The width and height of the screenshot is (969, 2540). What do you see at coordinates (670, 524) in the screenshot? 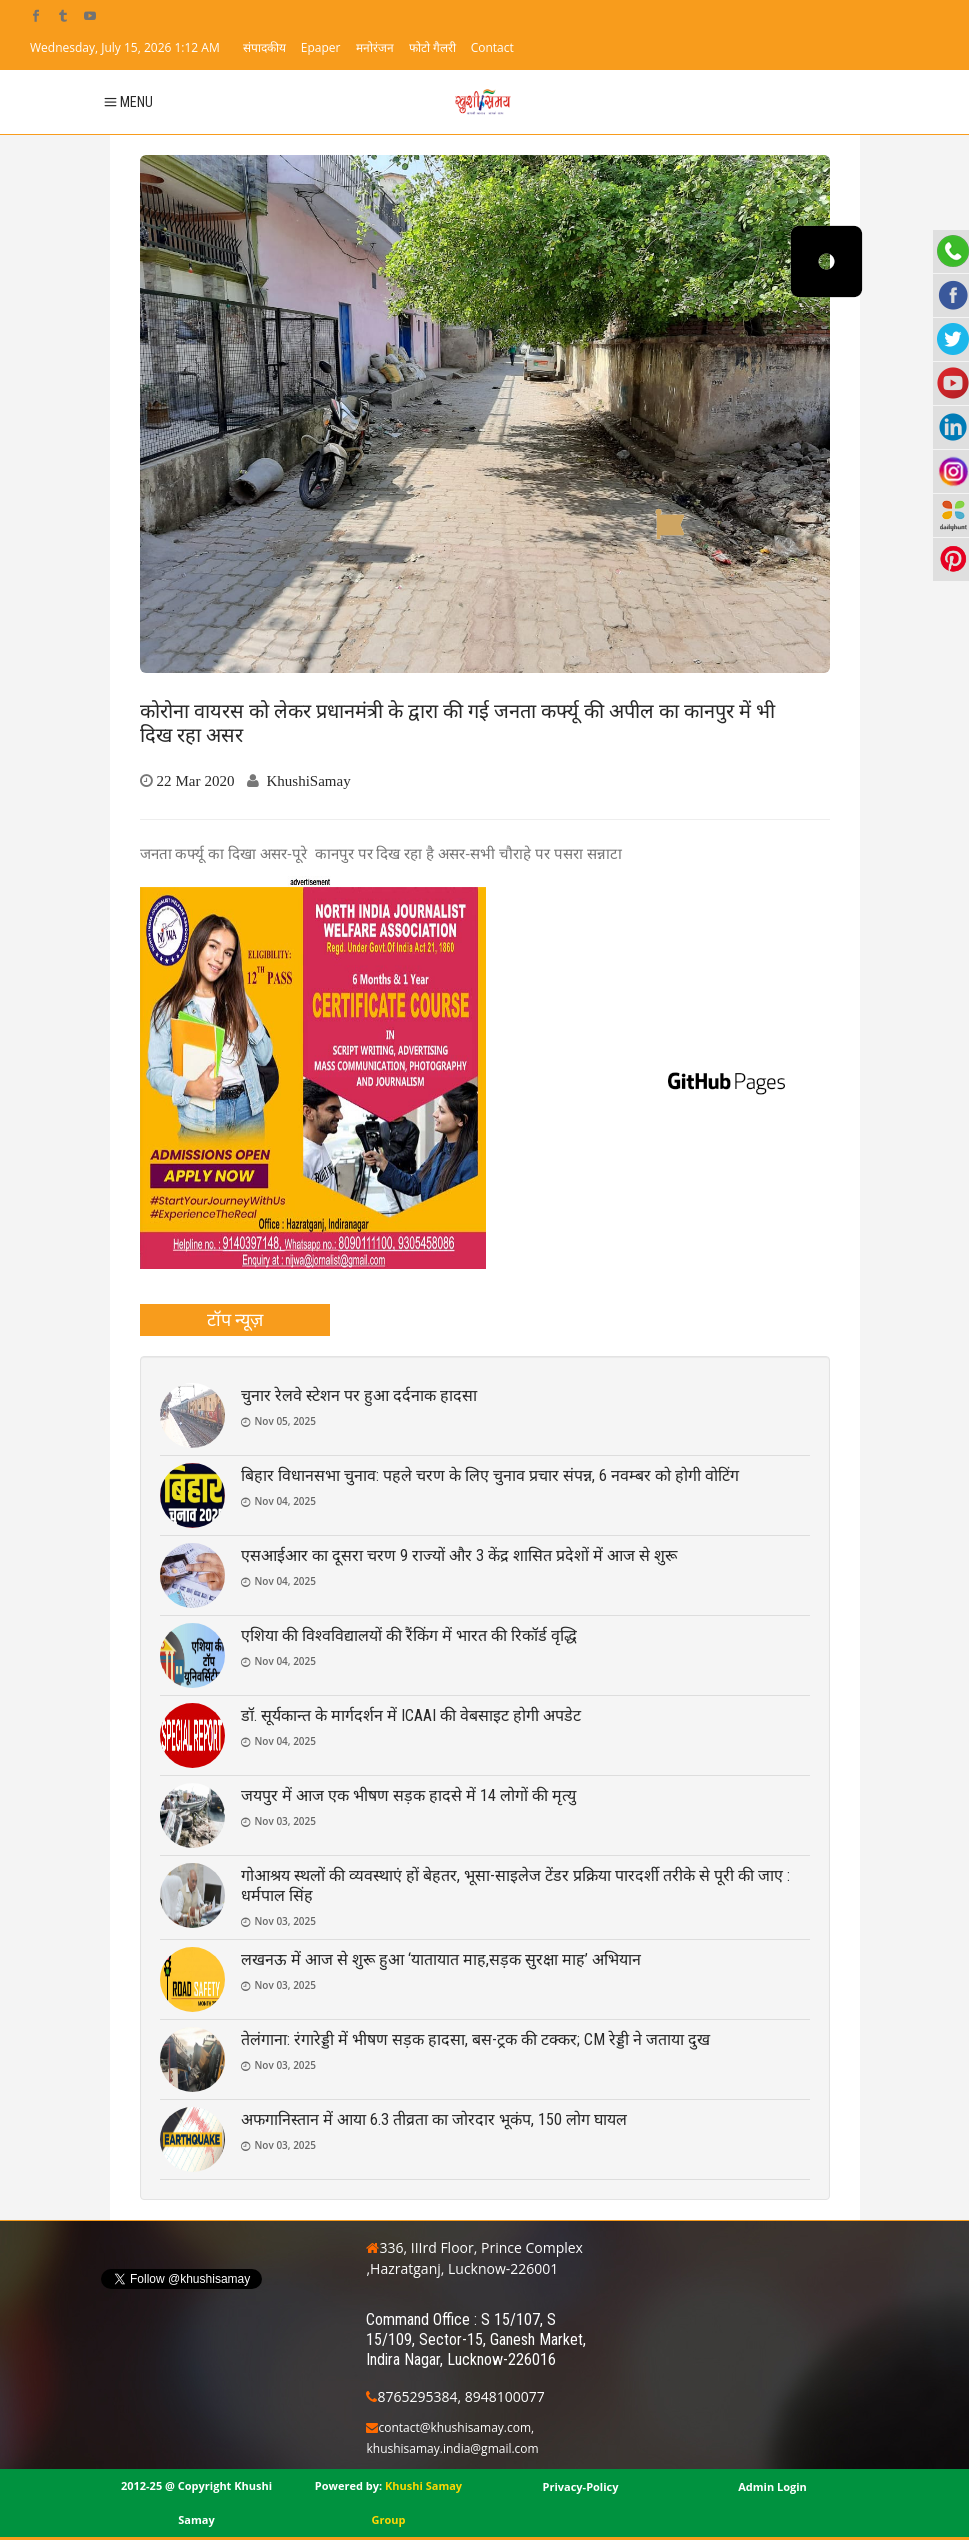
I see `font awesome brand logo` at bounding box center [670, 524].